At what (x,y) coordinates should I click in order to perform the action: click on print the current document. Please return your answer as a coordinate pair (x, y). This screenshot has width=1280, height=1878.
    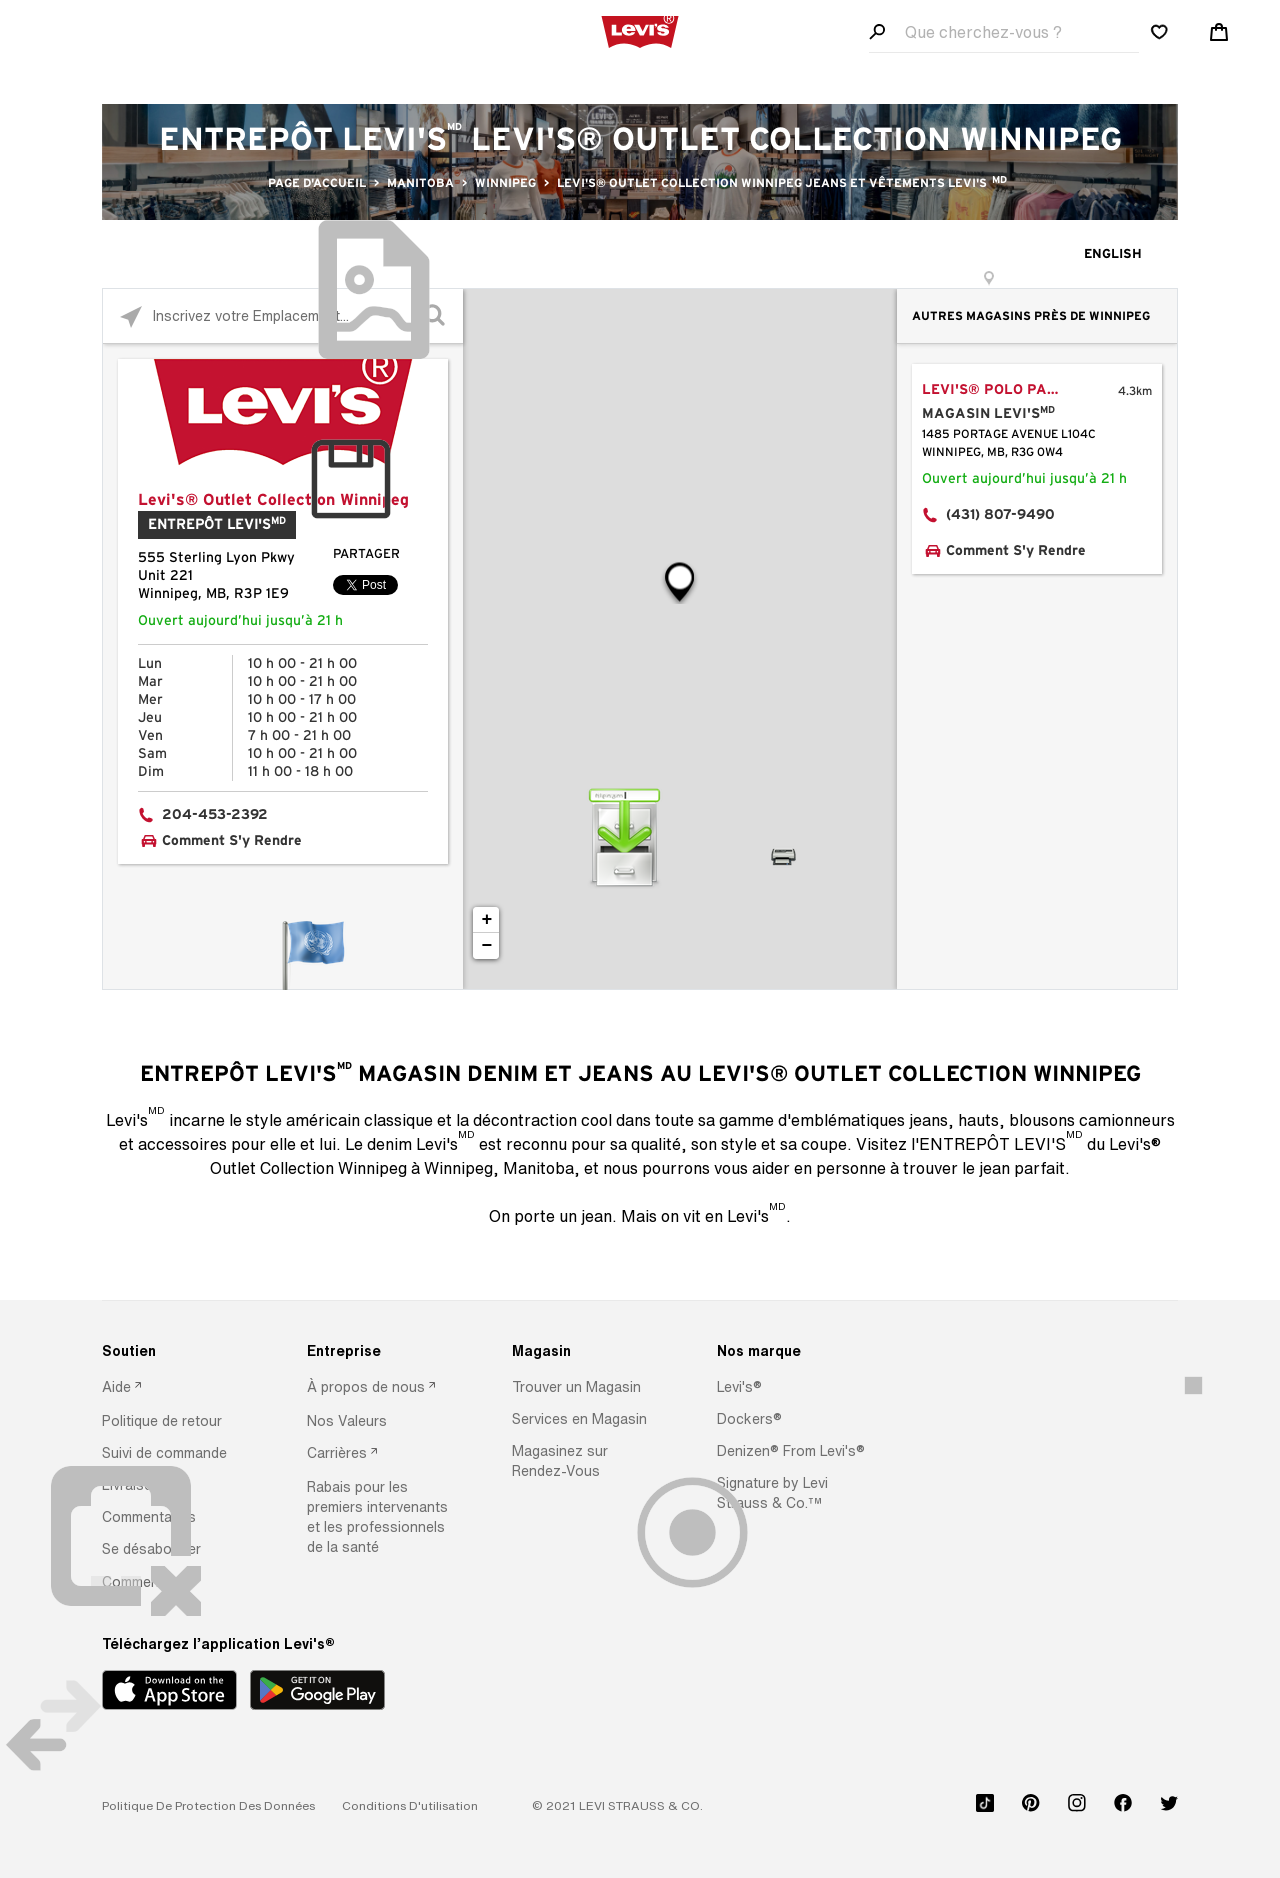
    Looking at the image, I should click on (783, 856).